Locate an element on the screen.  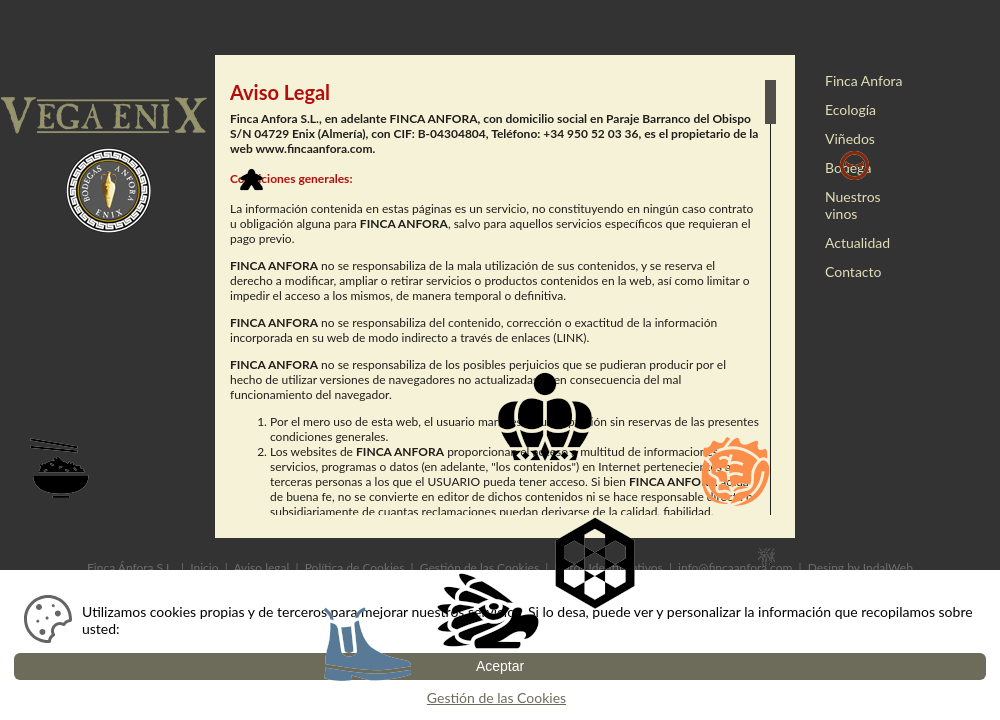
aztec eagle symbol or cultural icon is located at coordinates (488, 611).